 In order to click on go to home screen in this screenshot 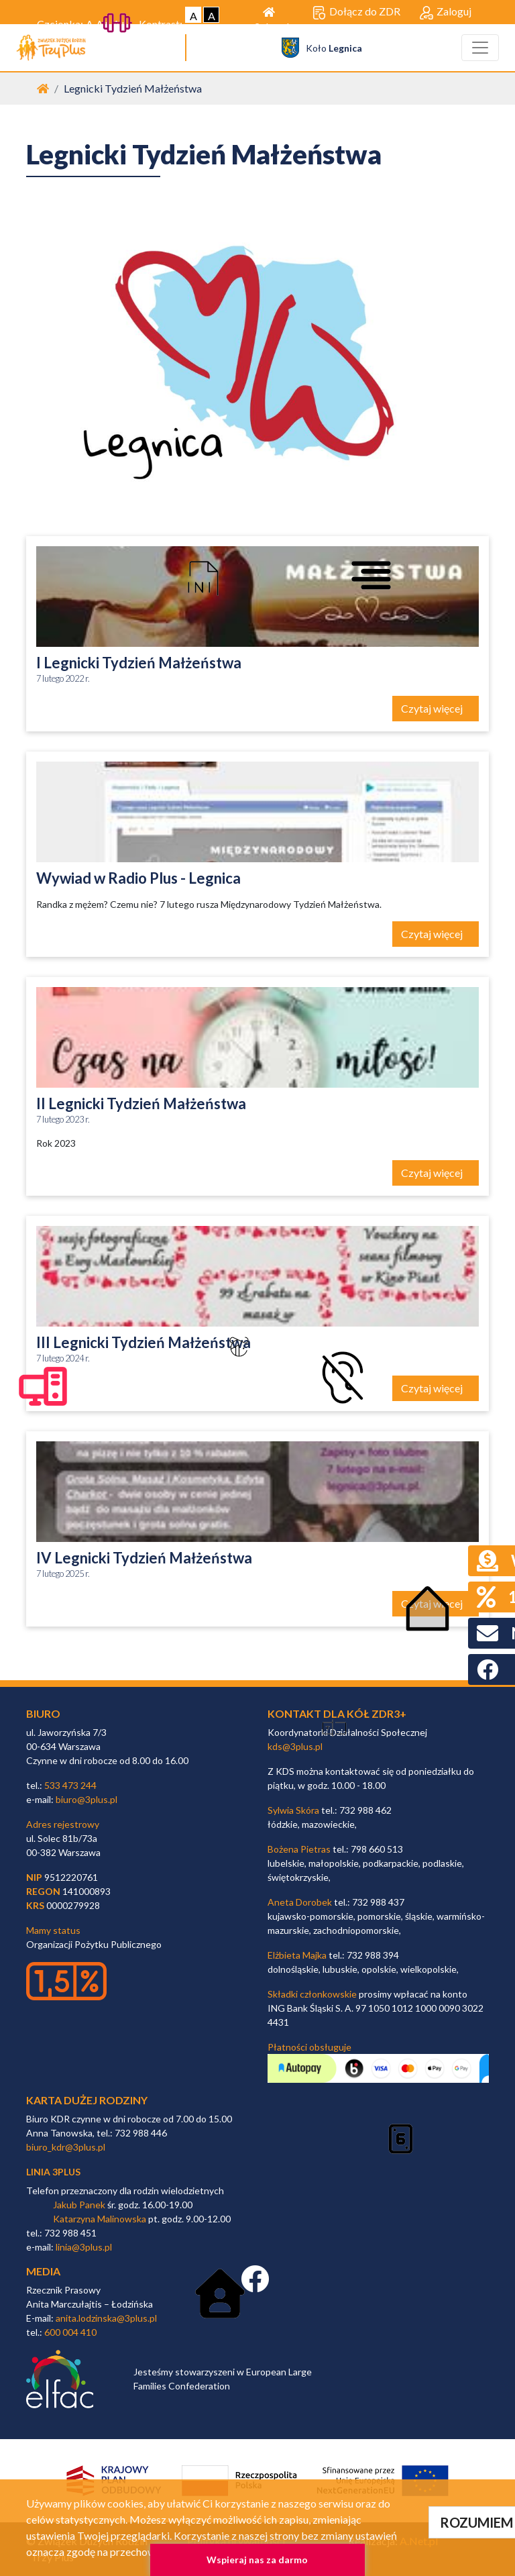, I will do `click(427, 1609)`.